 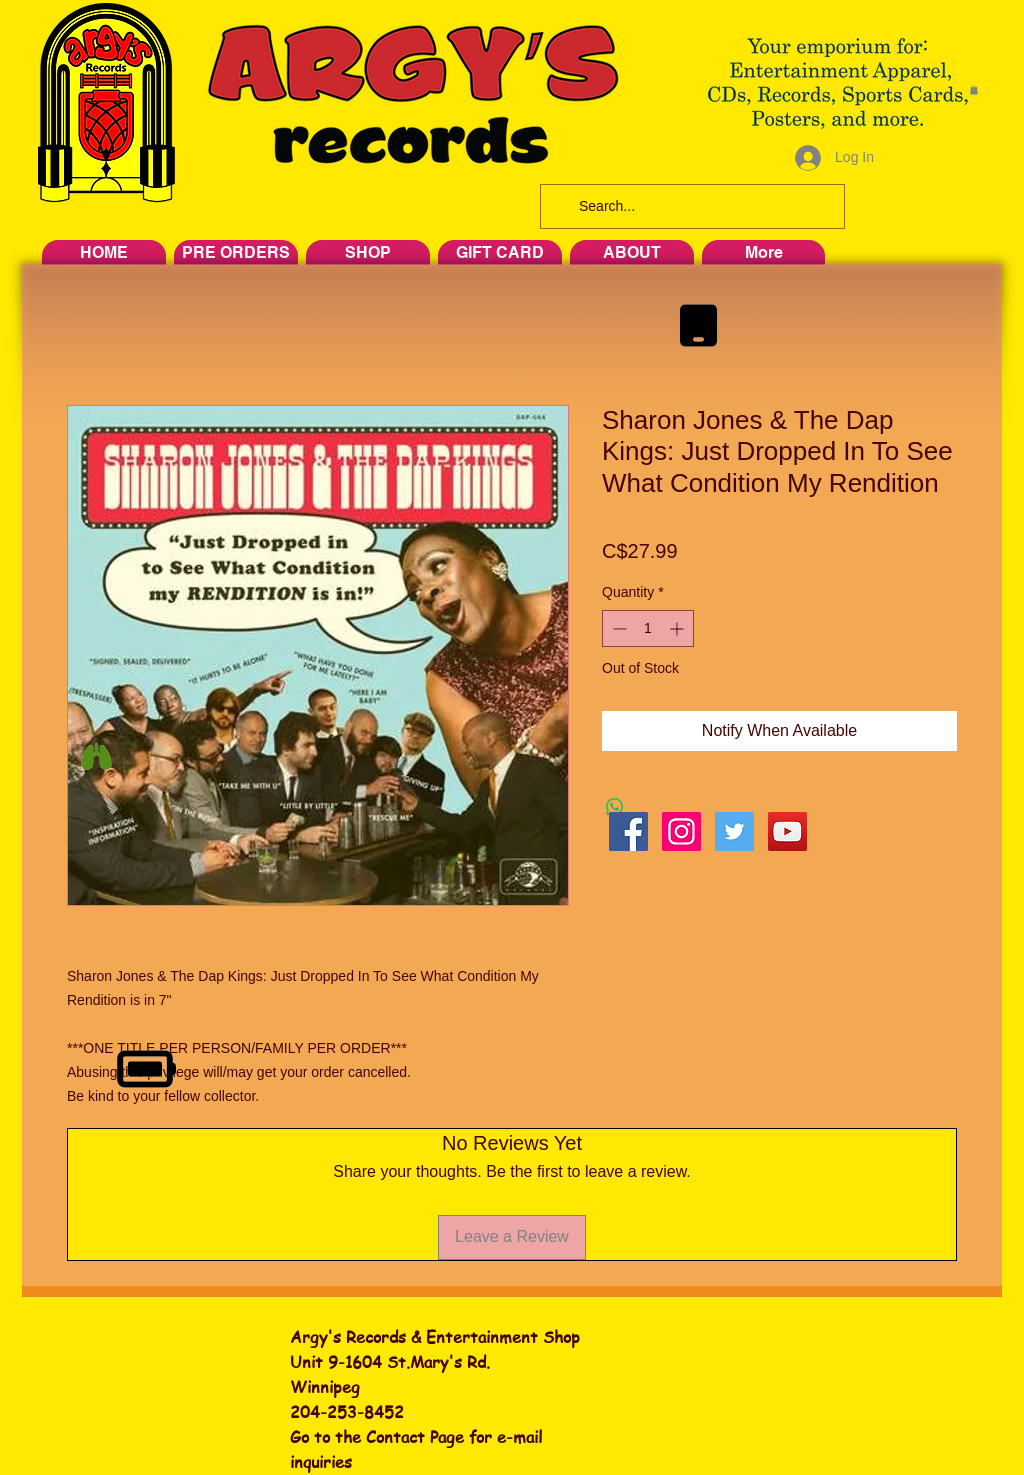 I want to click on switch to tablet view, so click(x=698, y=325).